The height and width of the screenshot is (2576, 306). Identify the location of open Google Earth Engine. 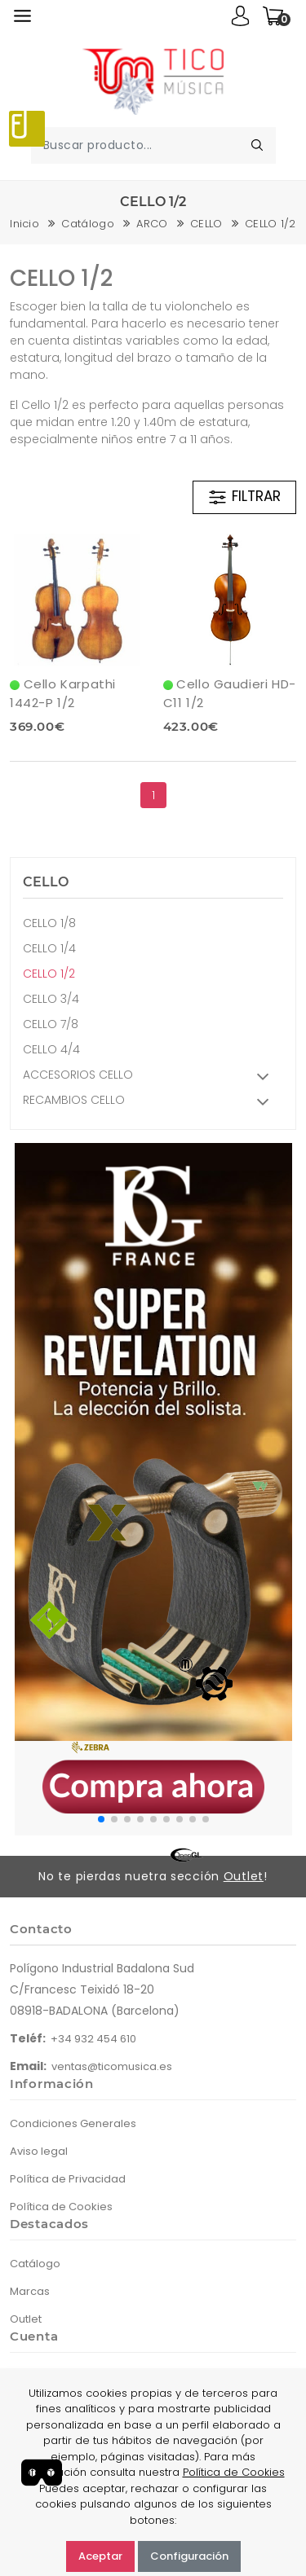
(214, 1683).